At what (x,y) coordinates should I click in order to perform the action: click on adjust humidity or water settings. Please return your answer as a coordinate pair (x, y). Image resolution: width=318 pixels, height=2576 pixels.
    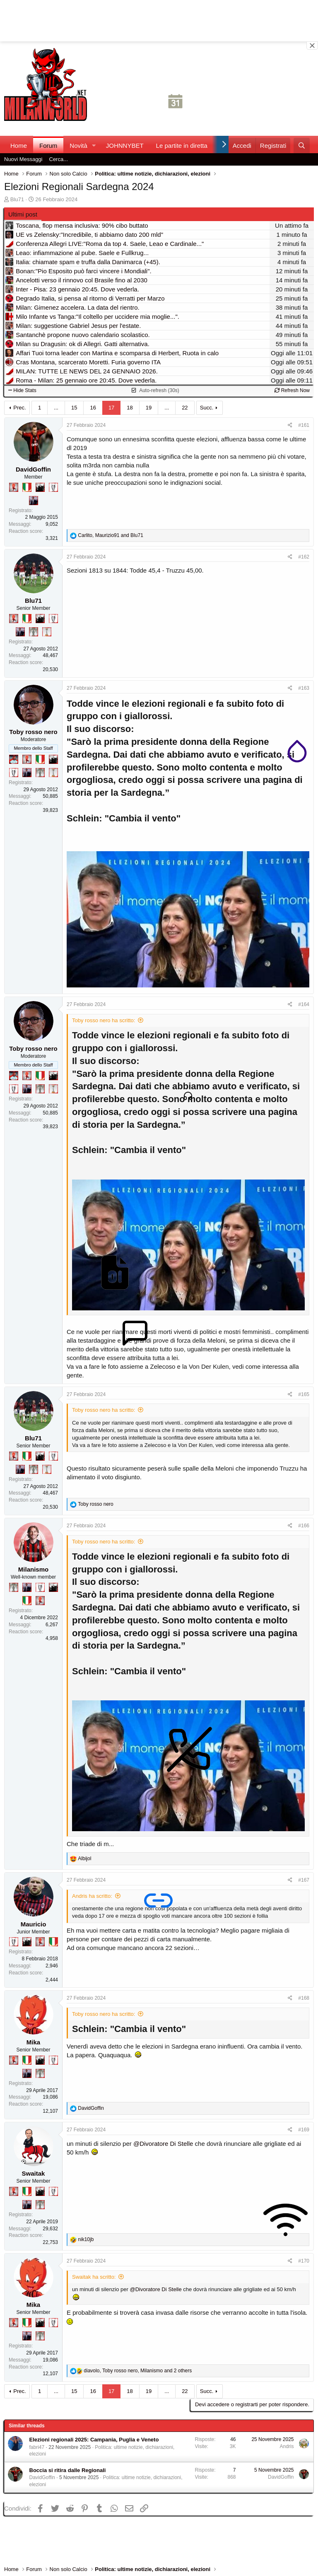
    Looking at the image, I should click on (297, 751).